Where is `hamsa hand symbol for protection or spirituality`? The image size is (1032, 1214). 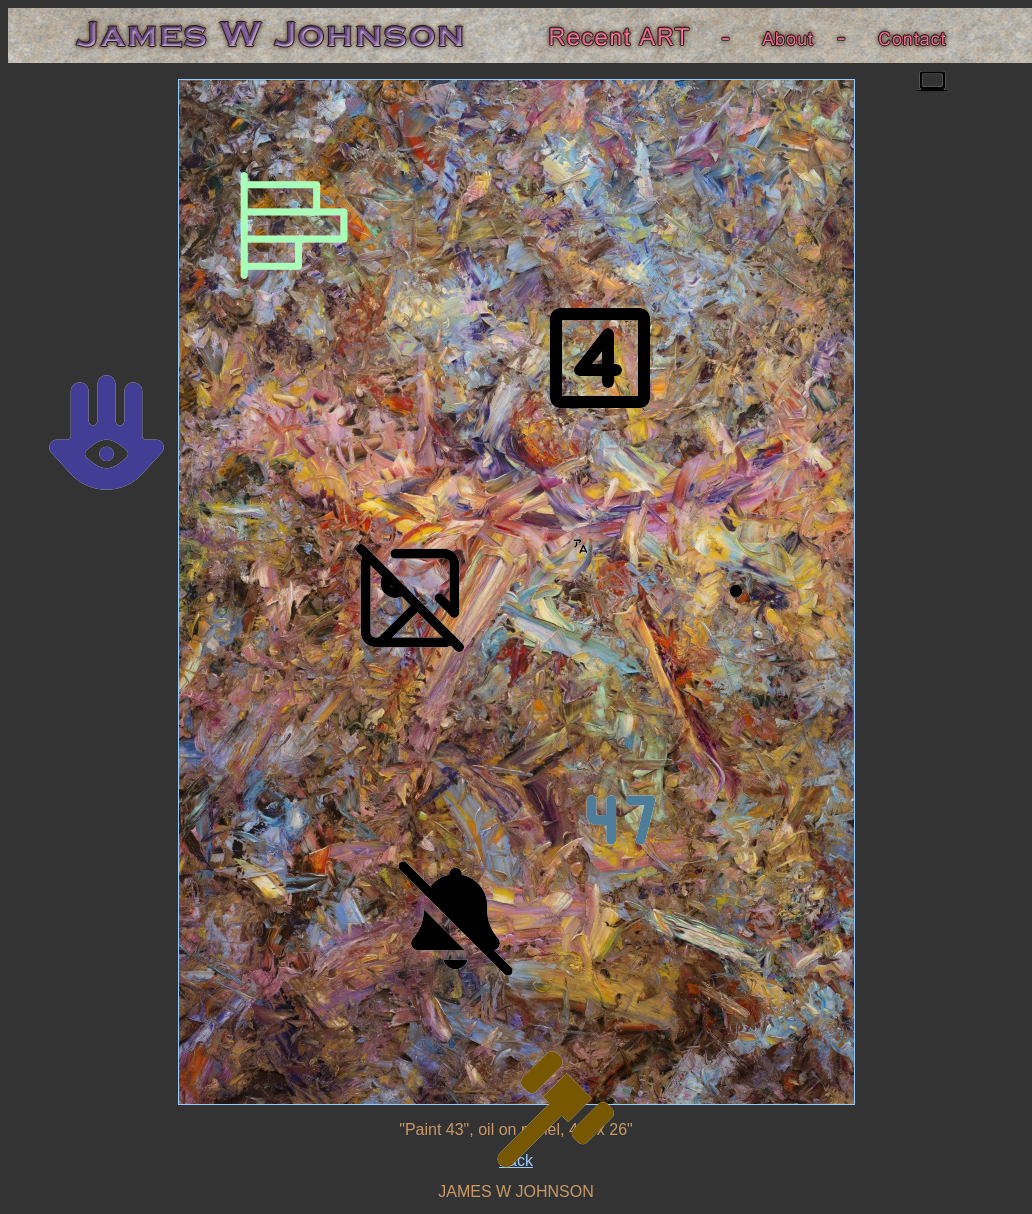 hamsa hand symbol for protection or spirituality is located at coordinates (106, 432).